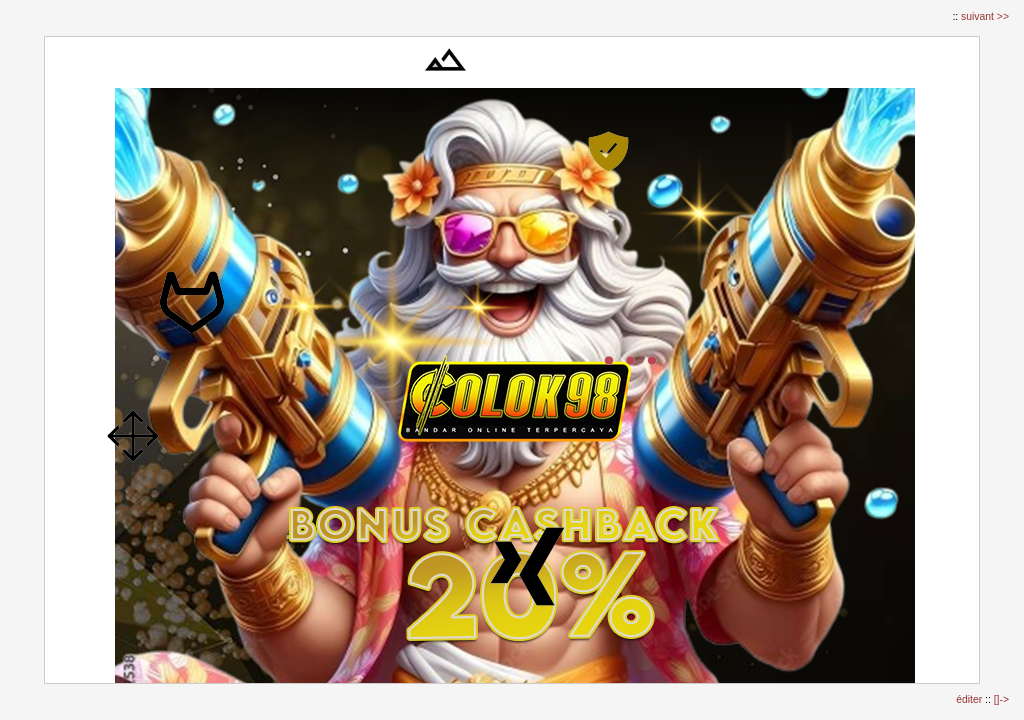 Image resolution: width=1024 pixels, height=720 pixels. I want to click on access more options or actions, so click(630, 360).